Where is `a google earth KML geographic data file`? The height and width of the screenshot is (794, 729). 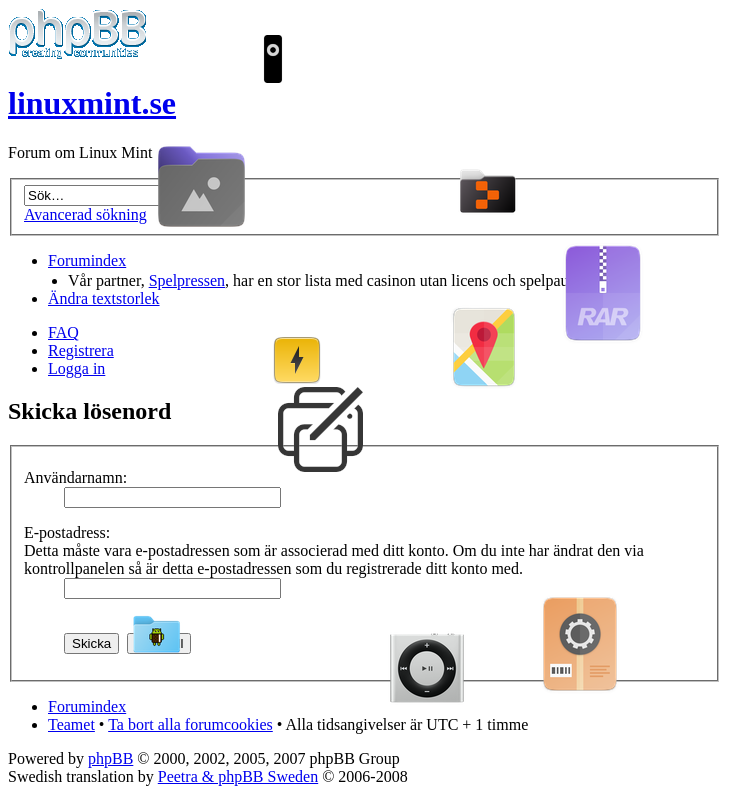 a google earth KML geographic data file is located at coordinates (484, 347).